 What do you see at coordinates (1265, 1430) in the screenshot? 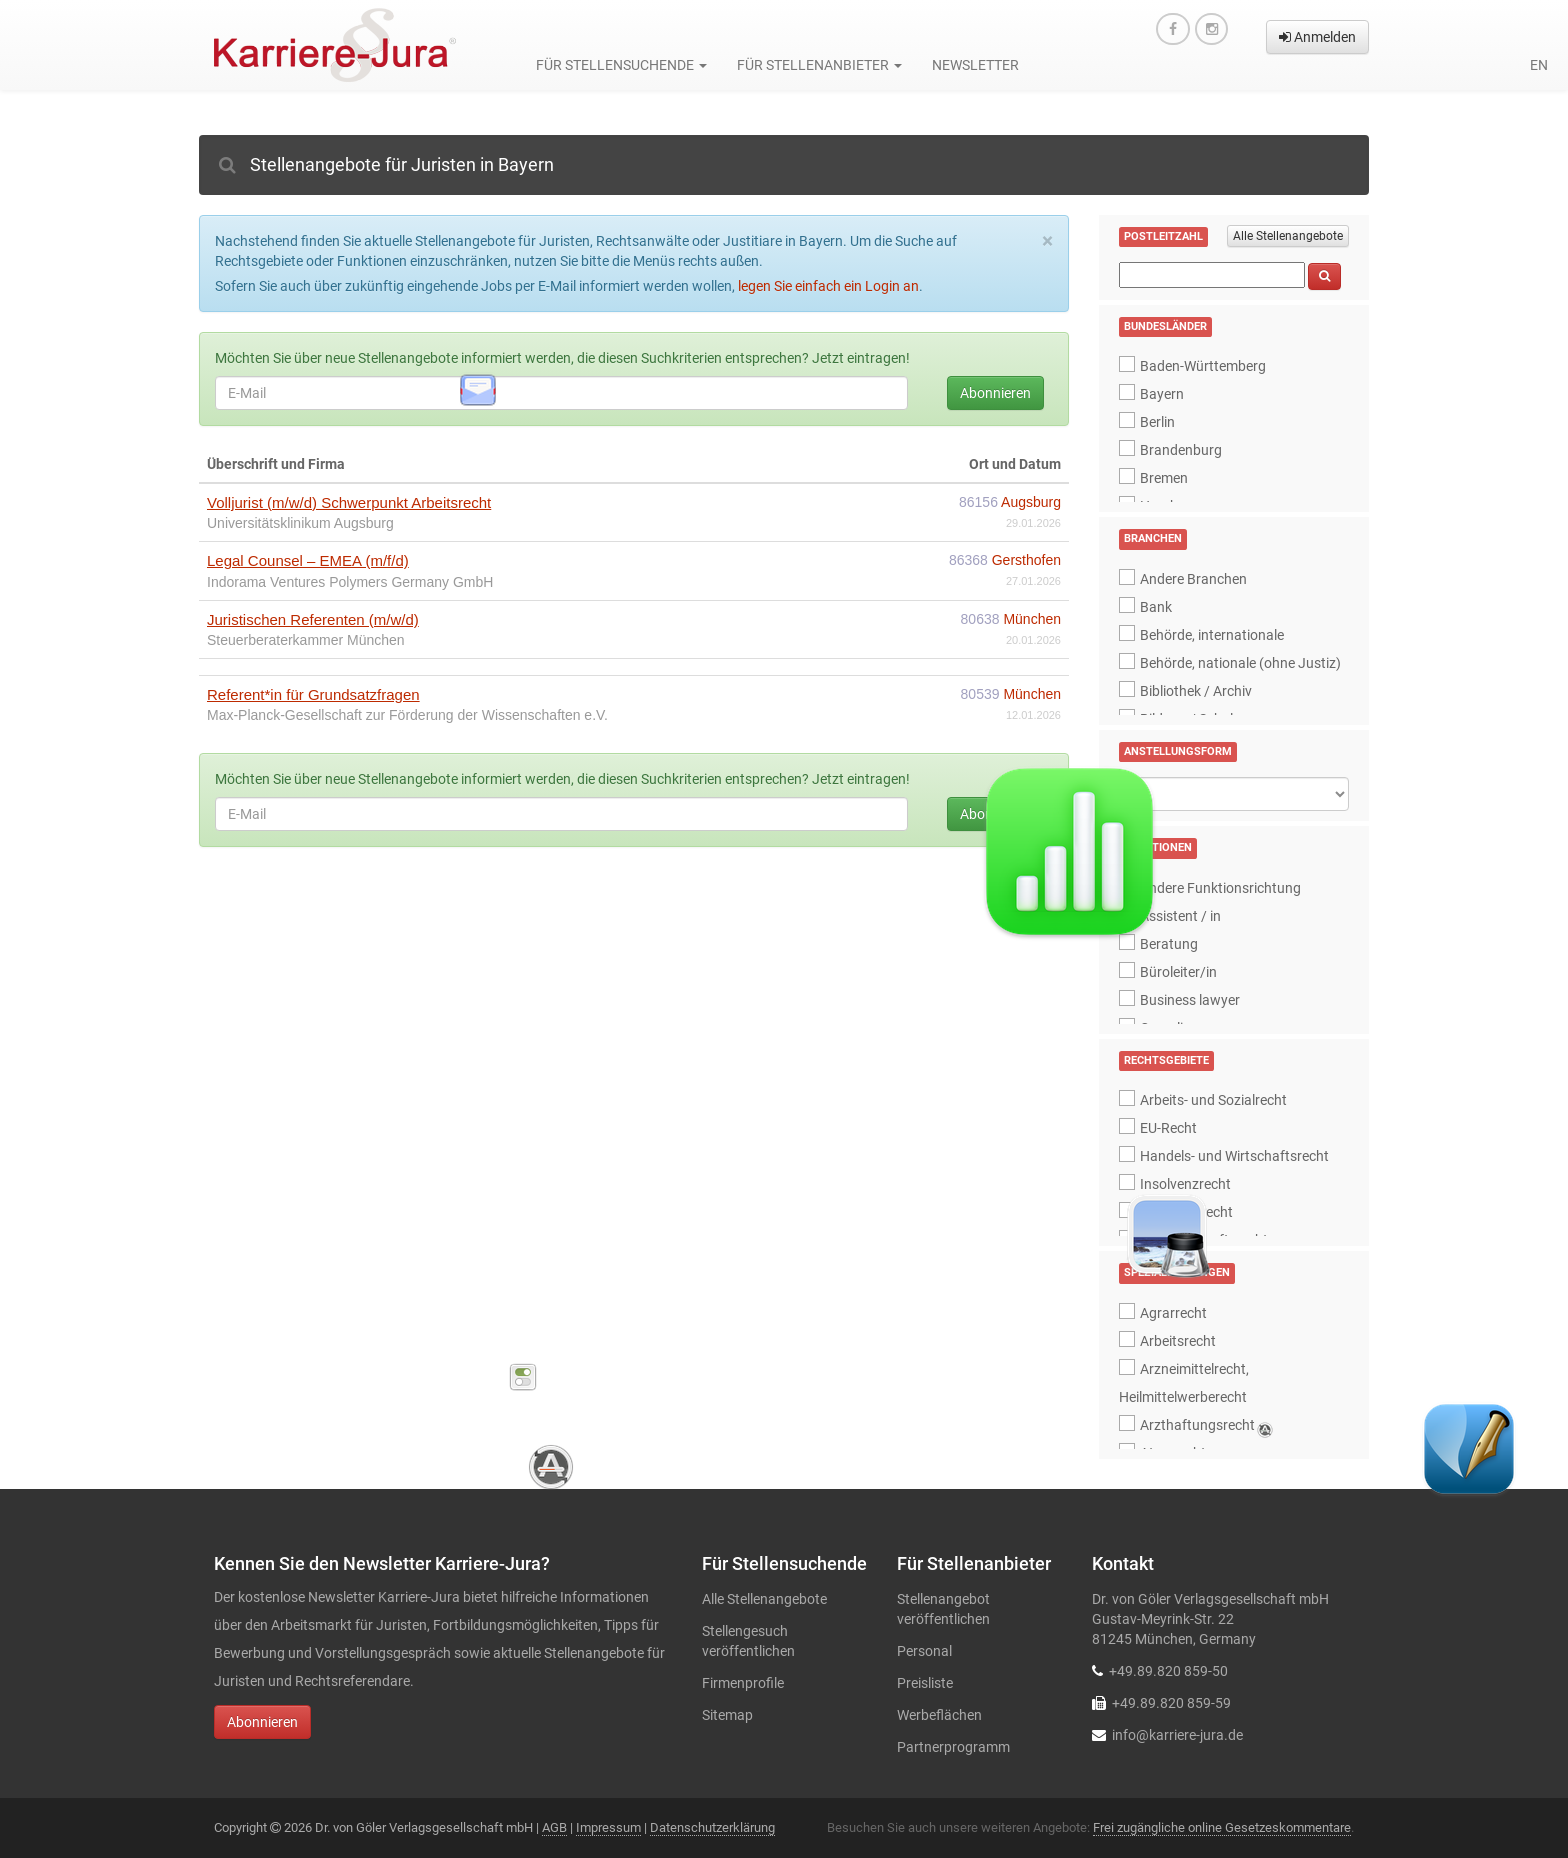
I see `check for available software updates` at bounding box center [1265, 1430].